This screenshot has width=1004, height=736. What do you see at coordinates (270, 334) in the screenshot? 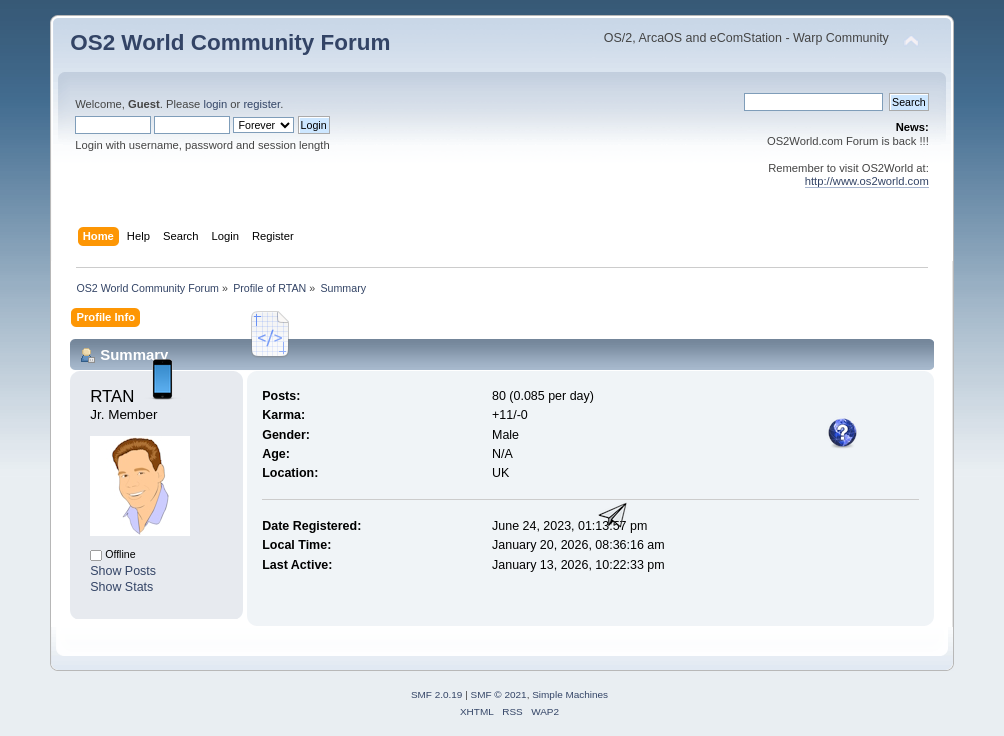
I see `twig template file type indicator` at bounding box center [270, 334].